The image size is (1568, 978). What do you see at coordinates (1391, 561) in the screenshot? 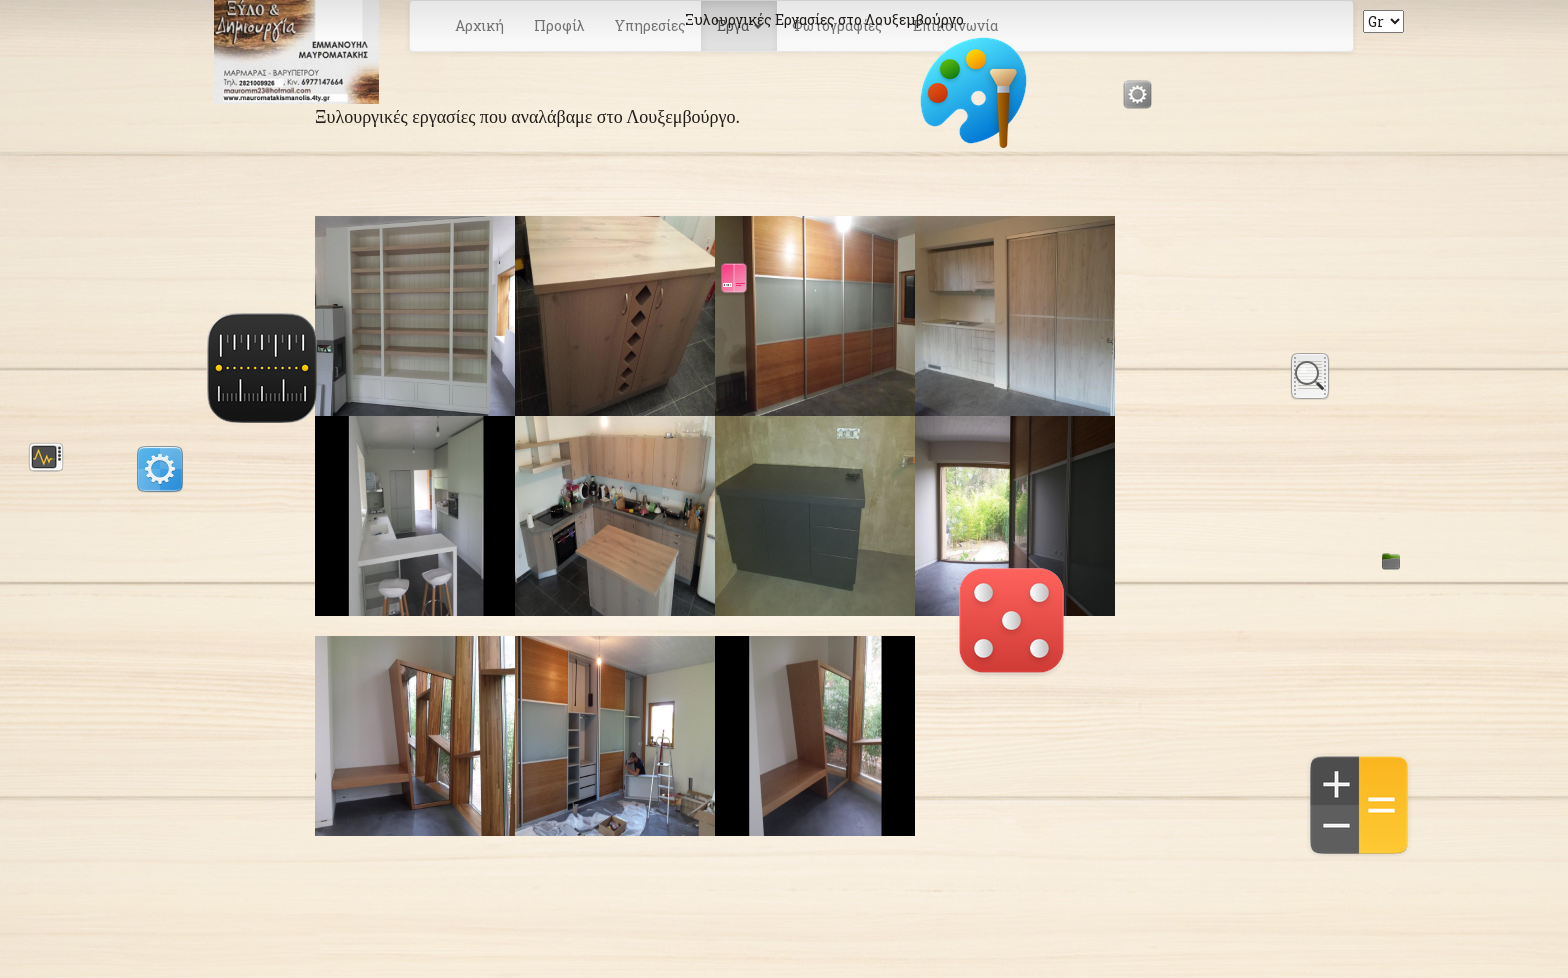
I see `drop files here to add to folder` at bounding box center [1391, 561].